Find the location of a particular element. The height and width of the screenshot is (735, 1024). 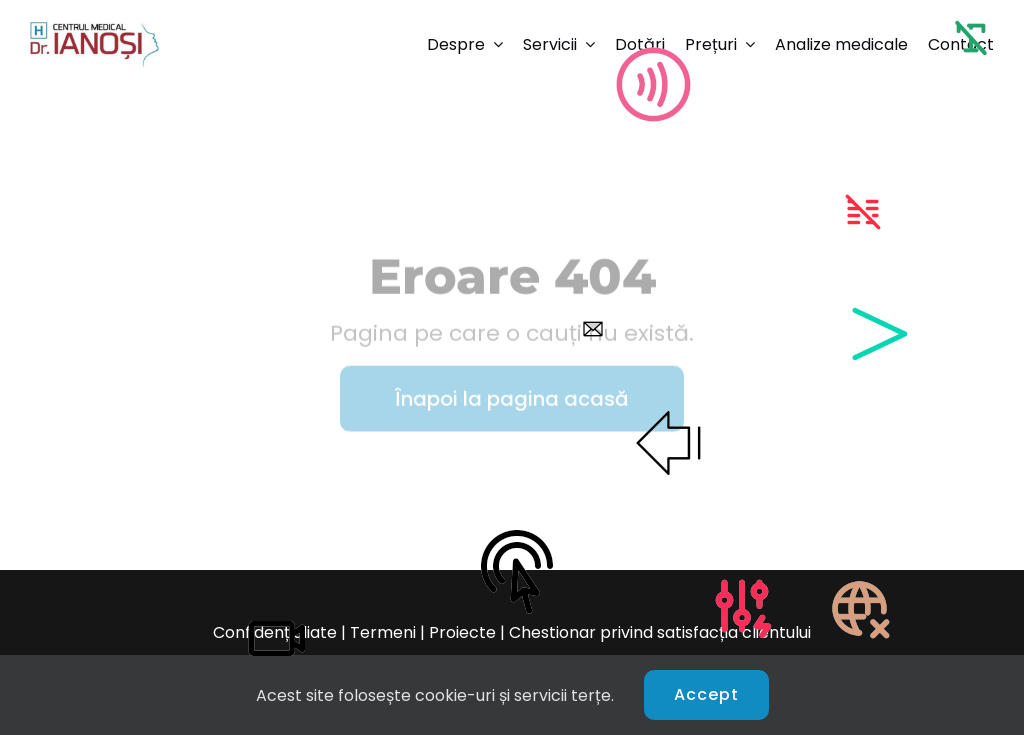

start a video call is located at coordinates (275, 638).